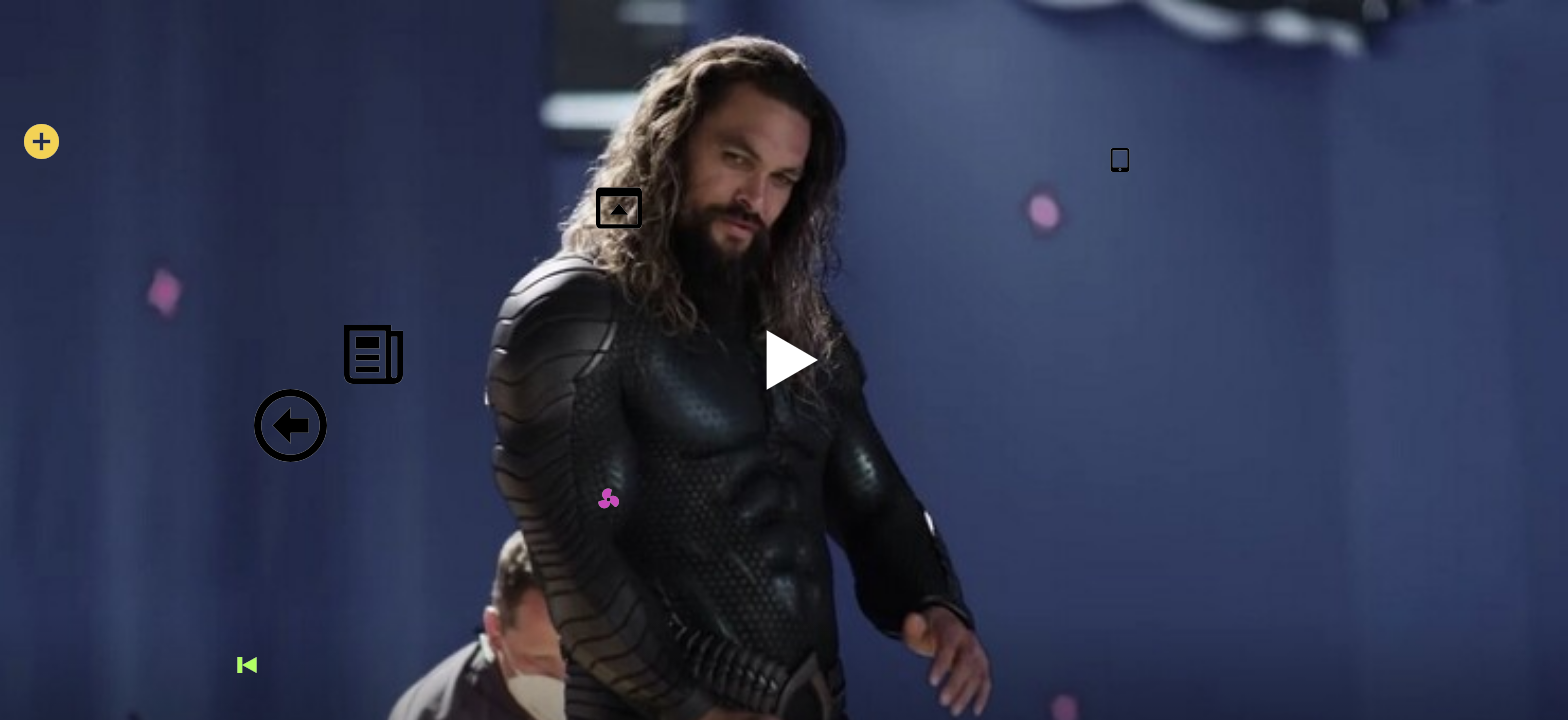 This screenshot has width=1568, height=720. What do you see at coordinates (247, 665) in the screenshot?
I see `skip to previous track` at bounding box center [247, 665].